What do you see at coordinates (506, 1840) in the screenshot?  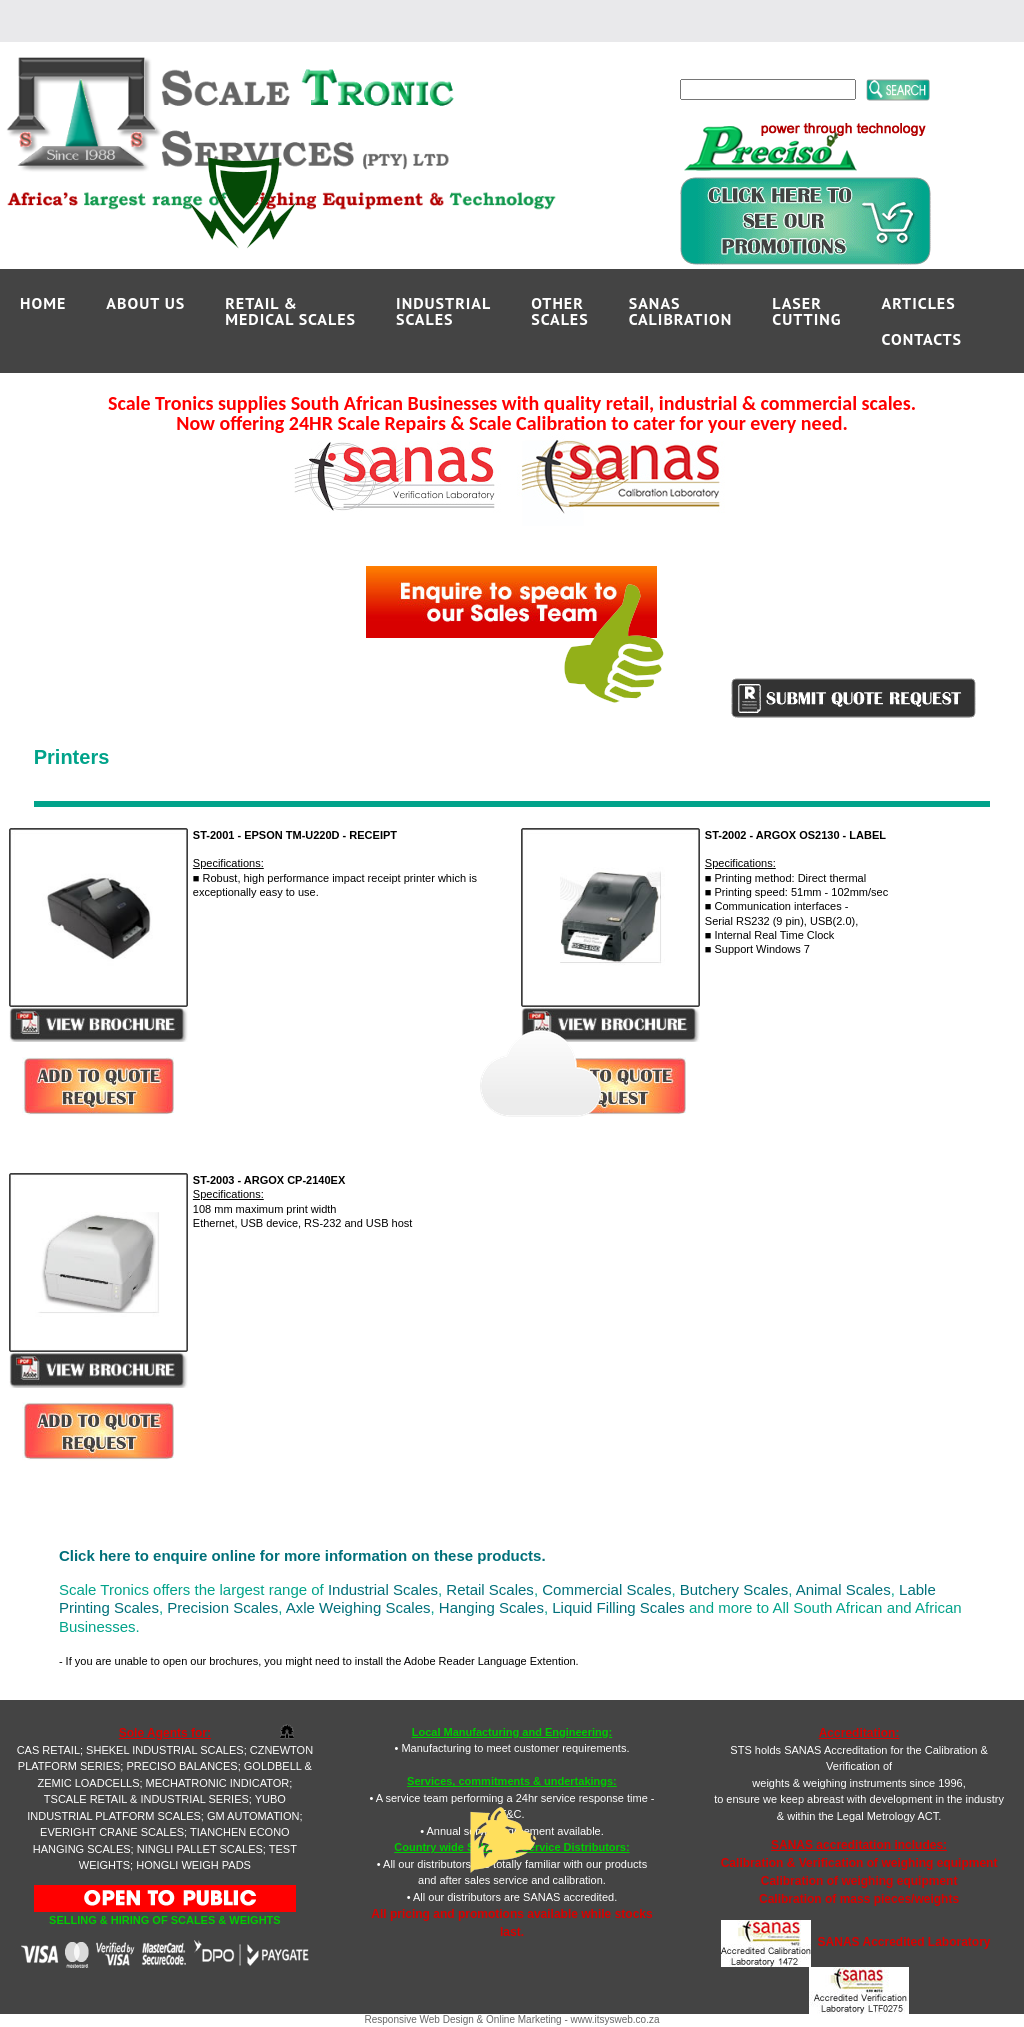 I see `access bear or wildlife-related content in a game` at bounding box center [506, 1840].